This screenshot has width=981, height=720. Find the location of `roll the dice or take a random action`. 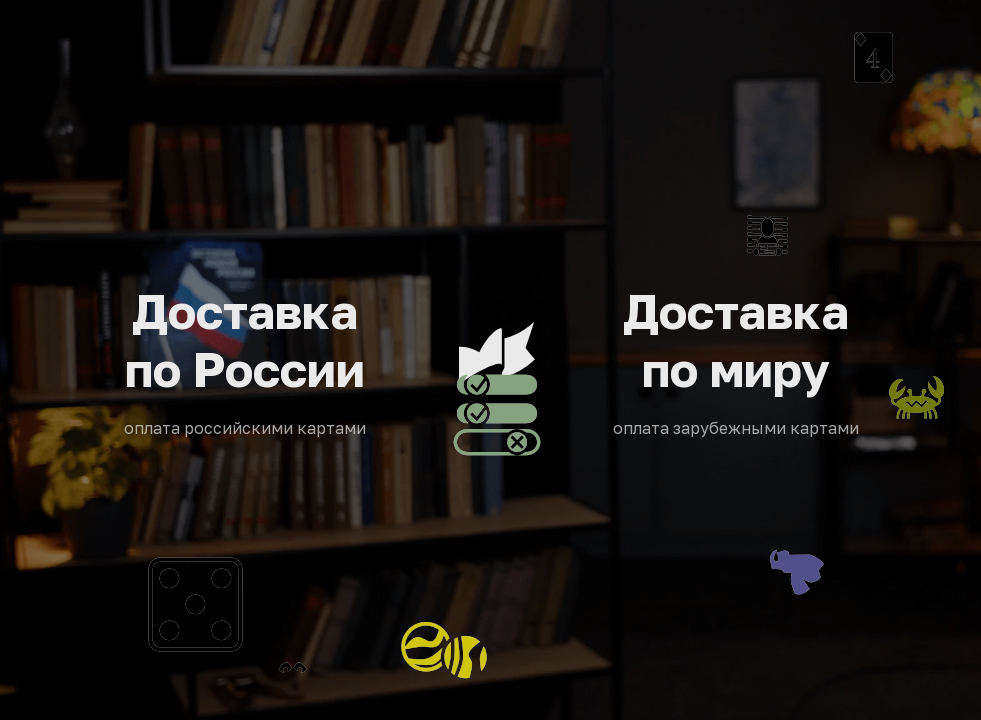

roll the dice or take a random action is located at coordinates (195, 604).